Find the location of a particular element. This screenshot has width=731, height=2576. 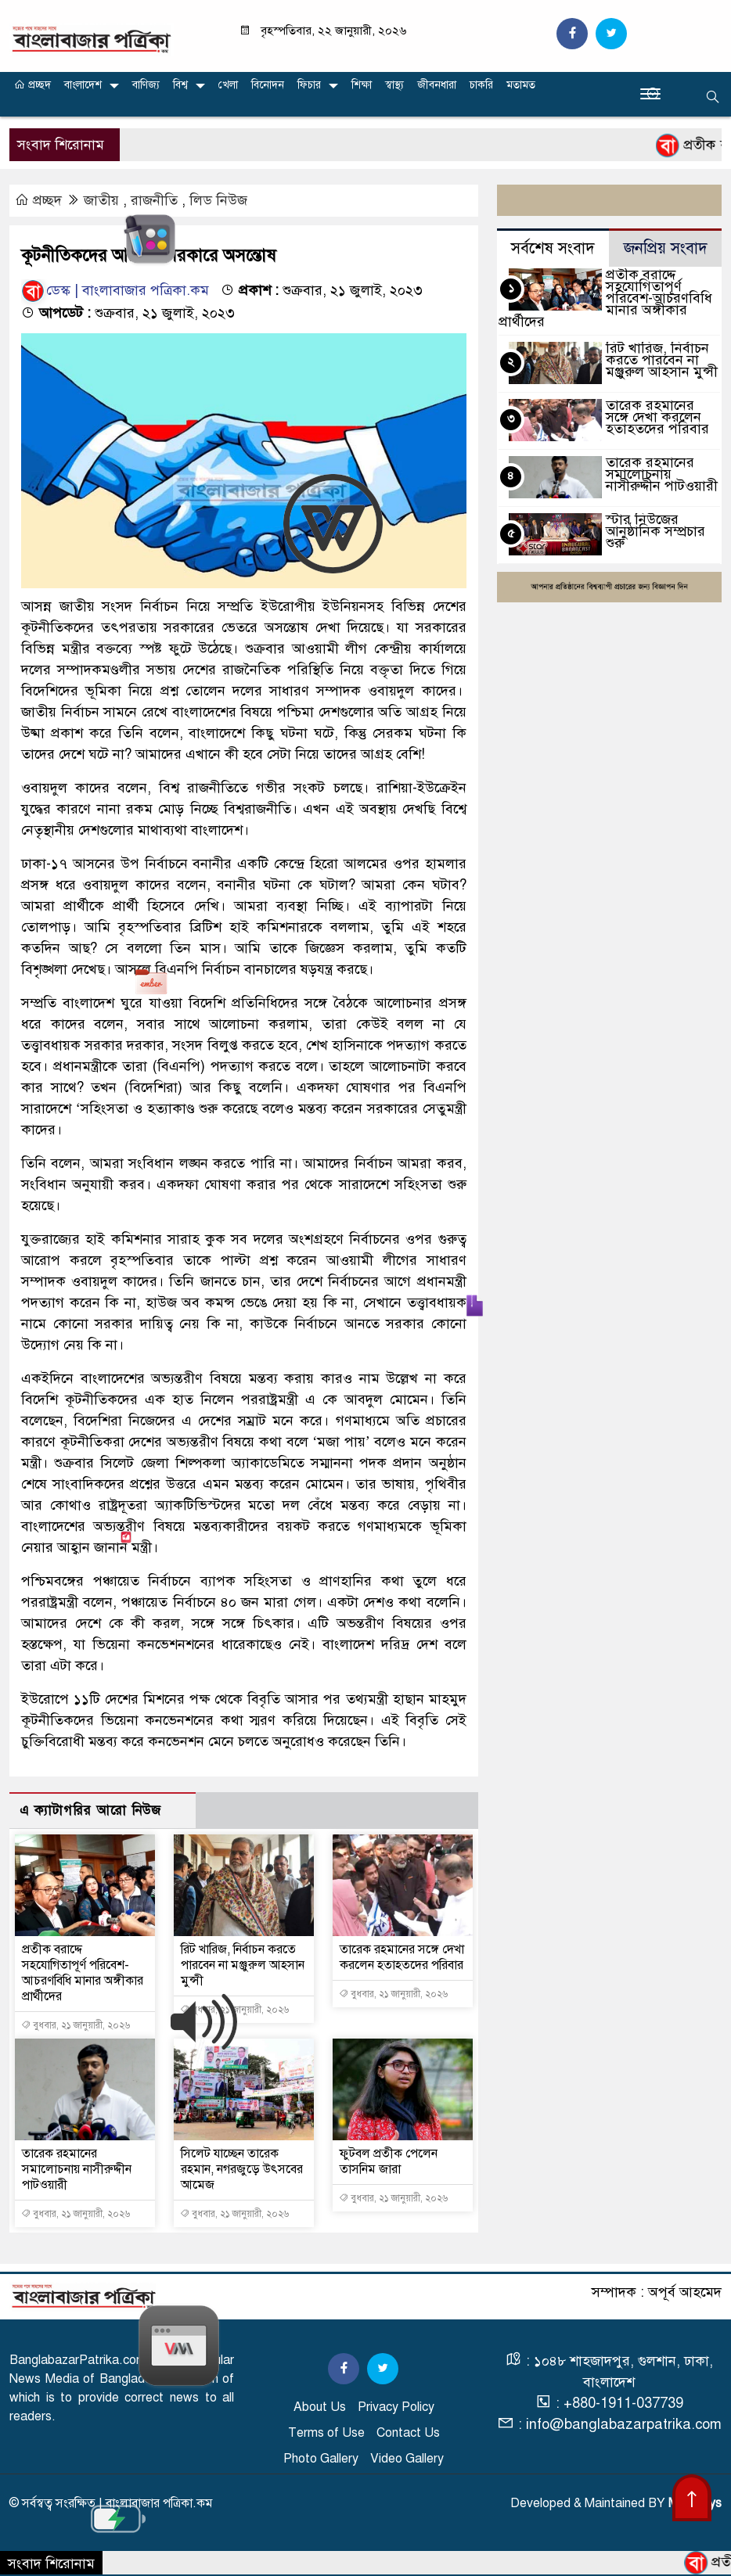

battery at 50% and currently charging is located at coordinates (118, 2519).